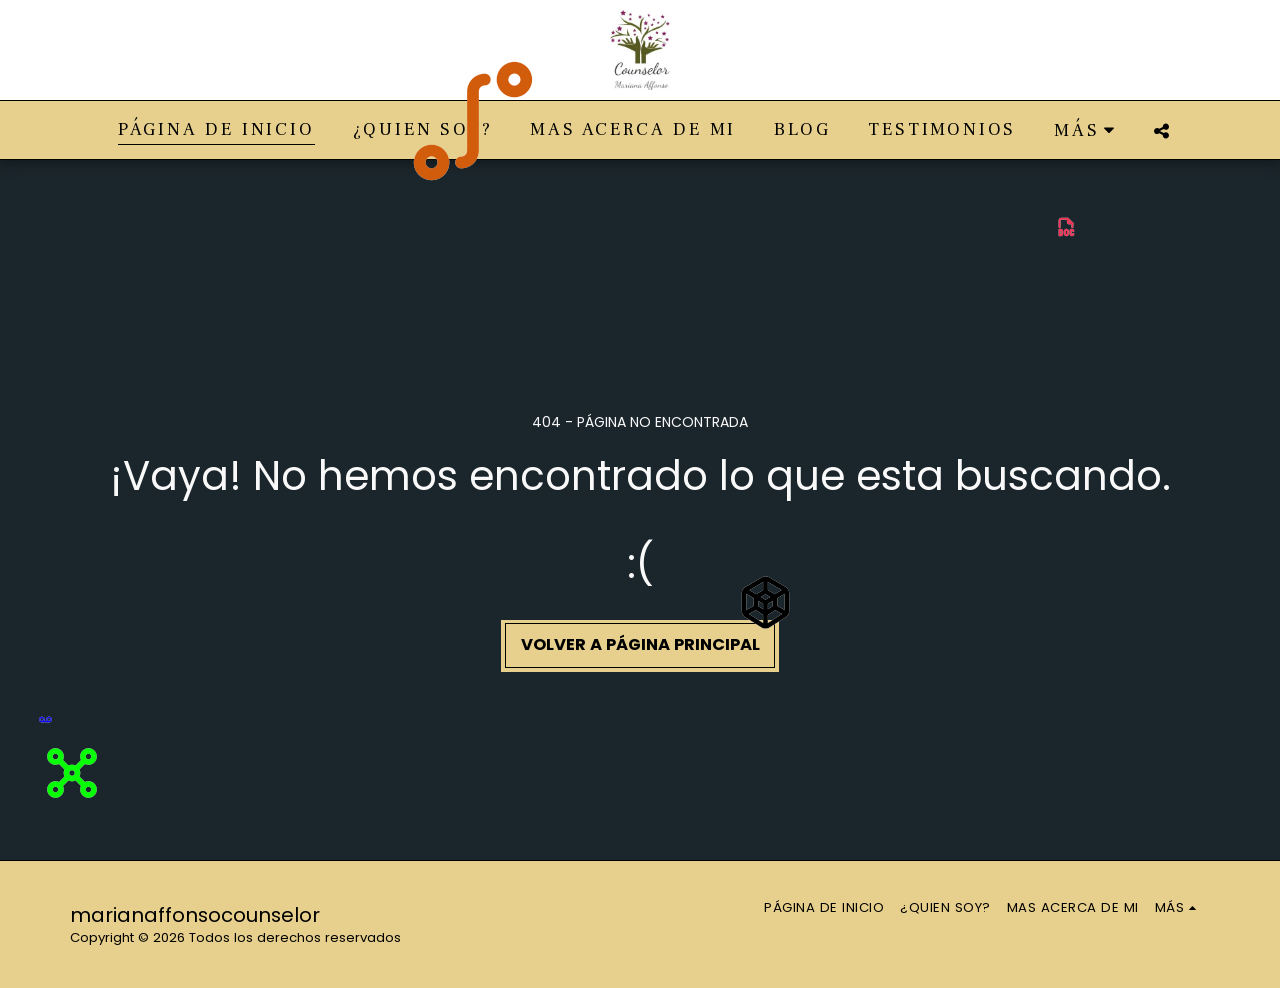 This screenshot has height=988, width=1280. What do you see at coordinates (765, 602) in the screenshot?
I see `open NetBeans IDE` at bounding box center [765, 602].